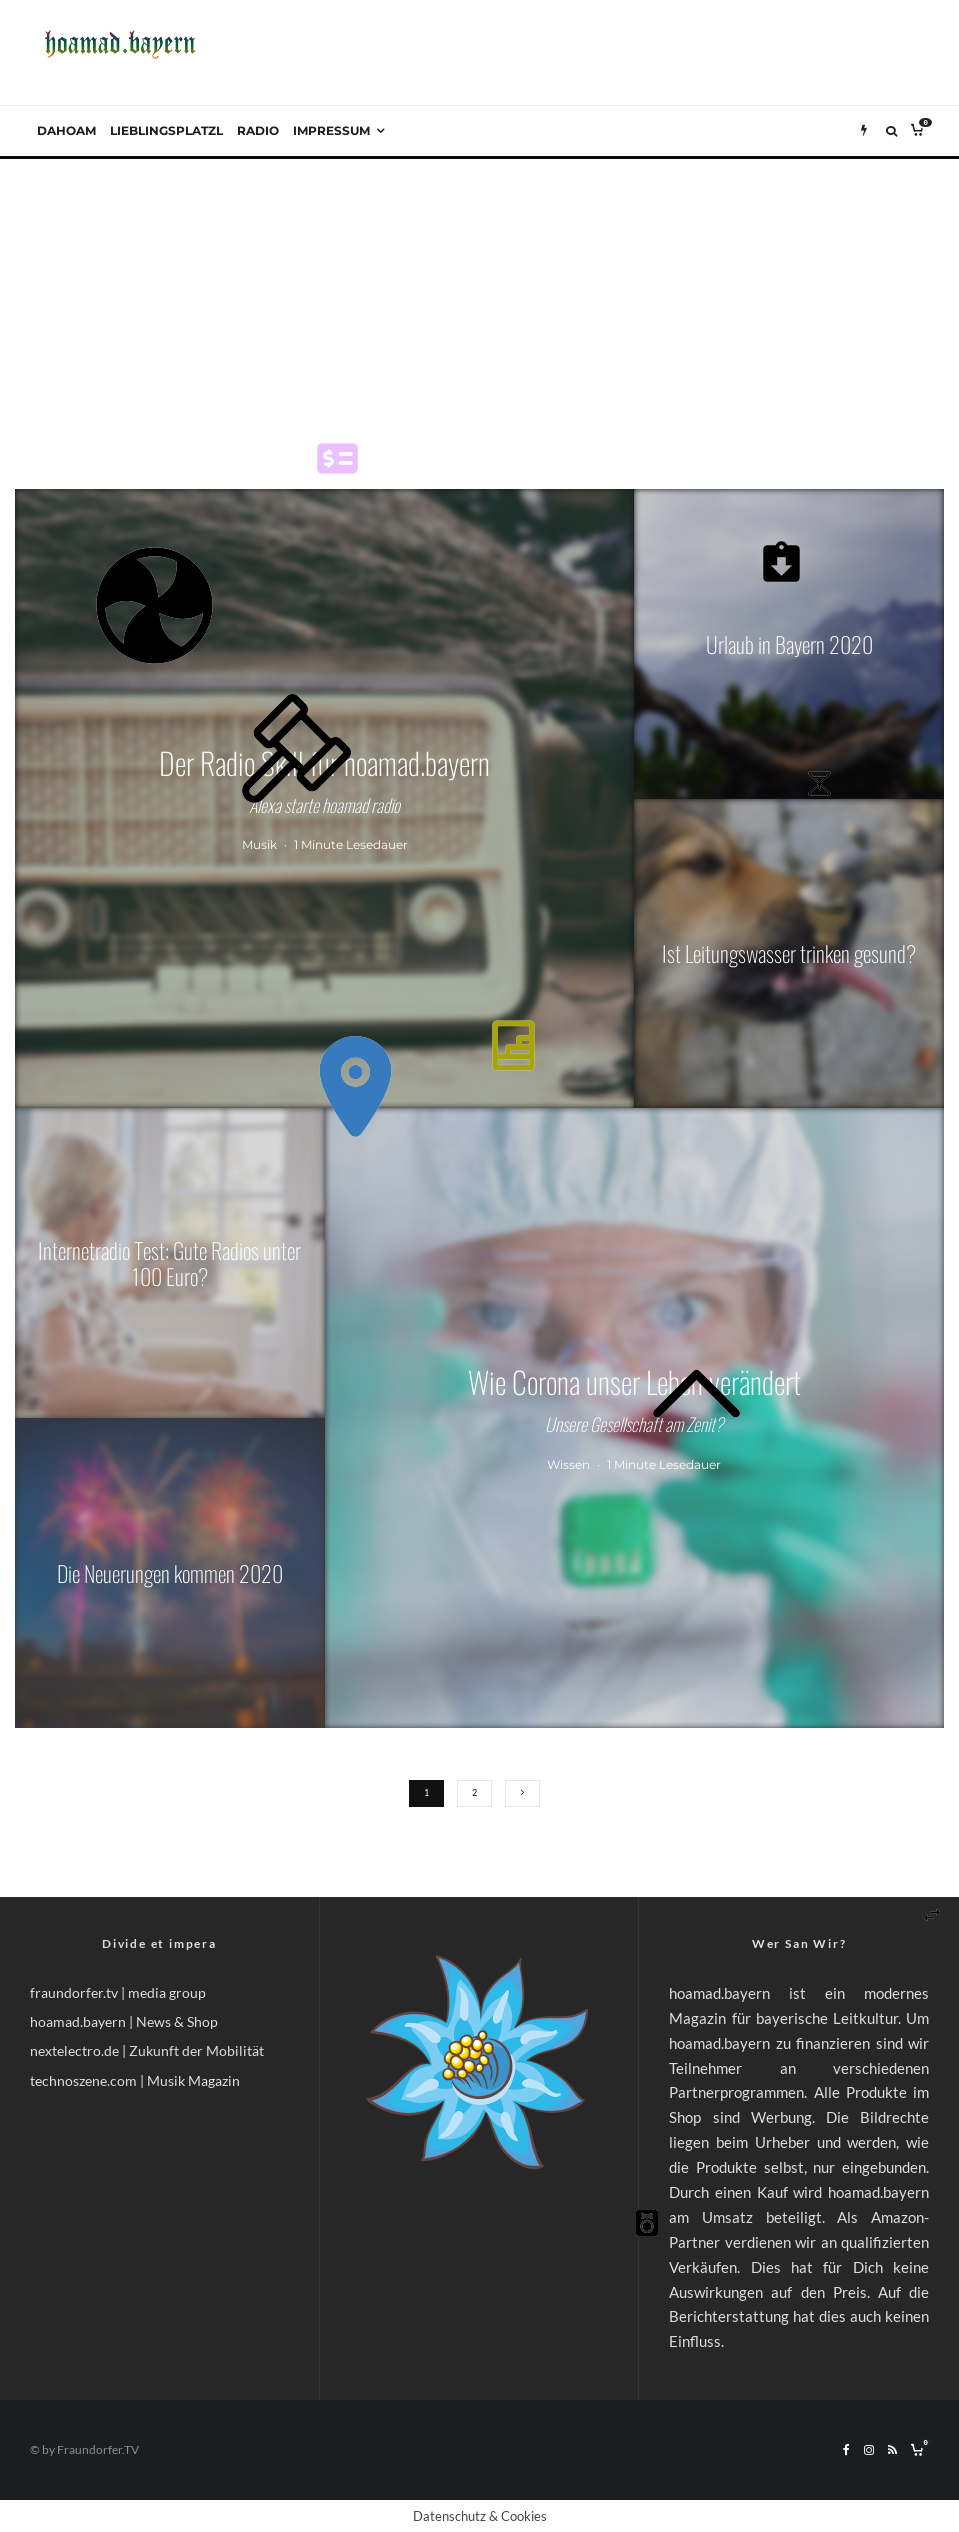 The image size is (959, 2532). Describe the element at coordinates (337, 458) in the screenshot. I see `view or manage payment methods` at that location.